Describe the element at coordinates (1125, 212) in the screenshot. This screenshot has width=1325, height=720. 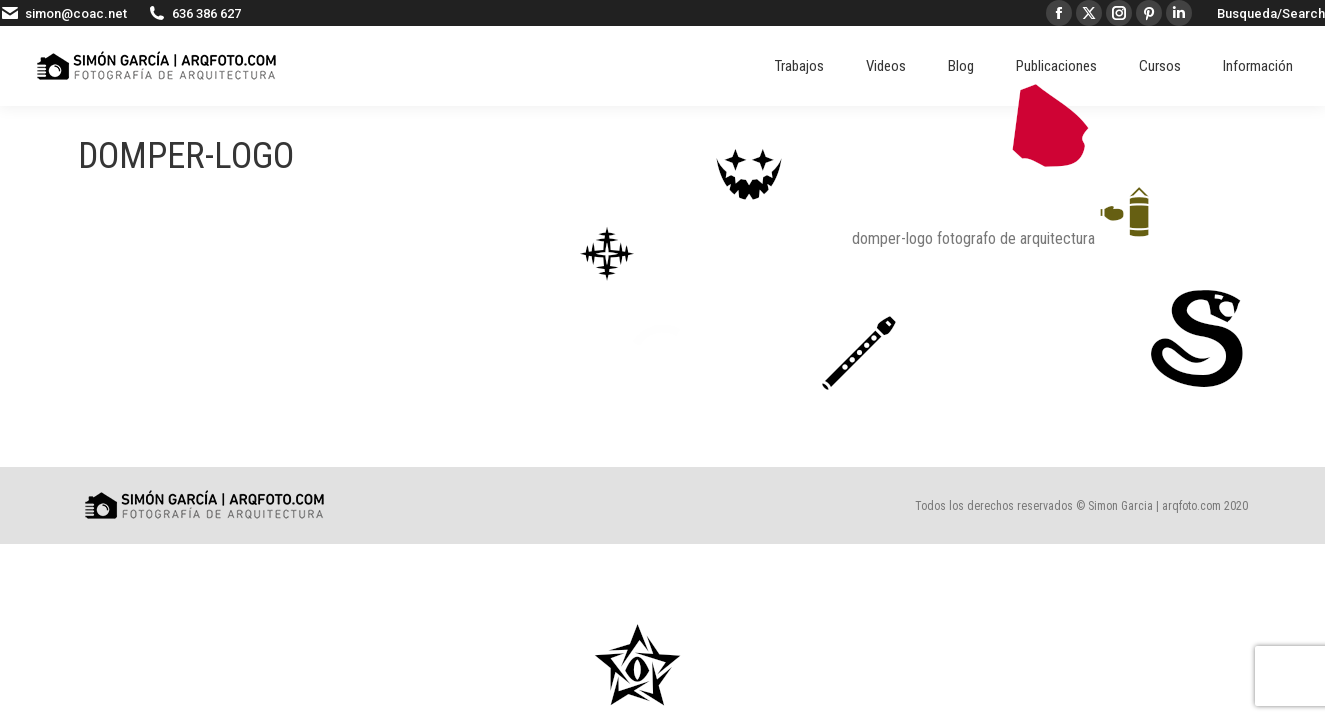
I see `access boxing or combat training features` at that location.